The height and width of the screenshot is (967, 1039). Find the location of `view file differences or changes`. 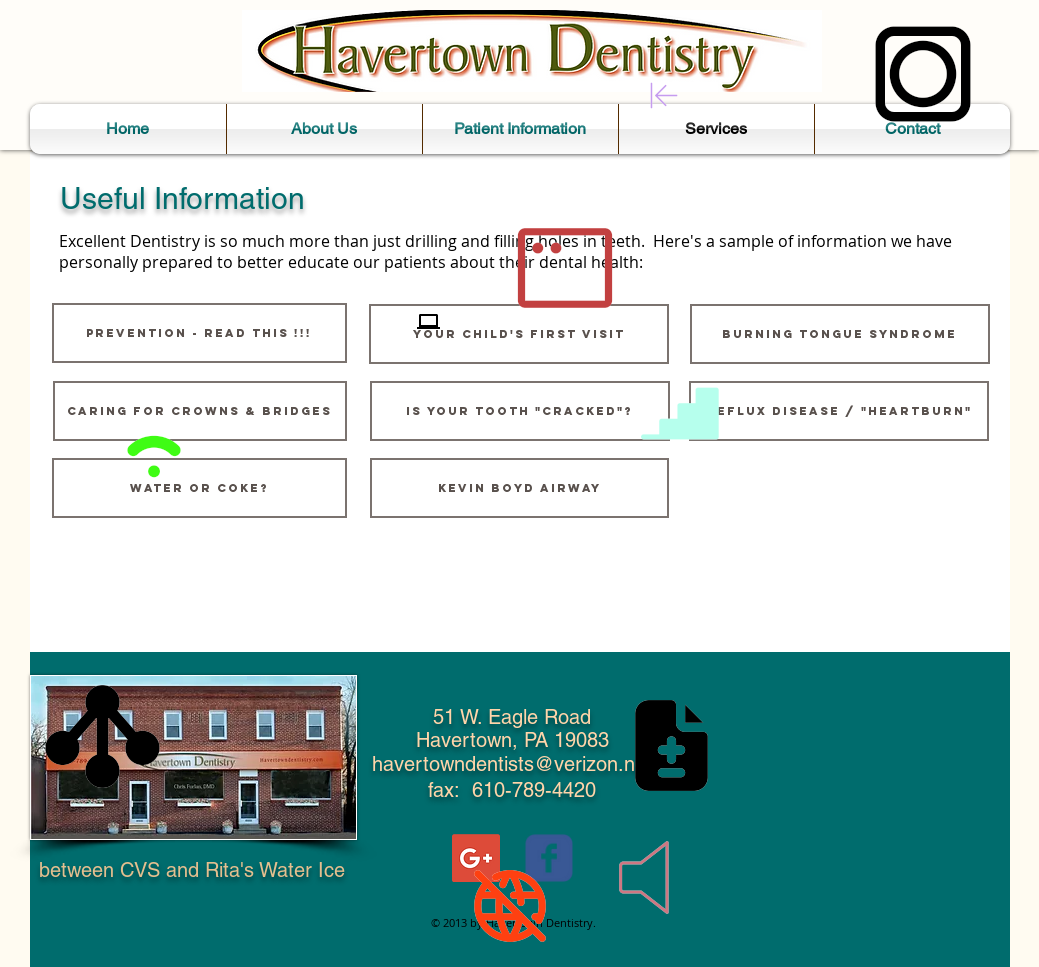

view file differences or changes is located at coordinates (671, 745).